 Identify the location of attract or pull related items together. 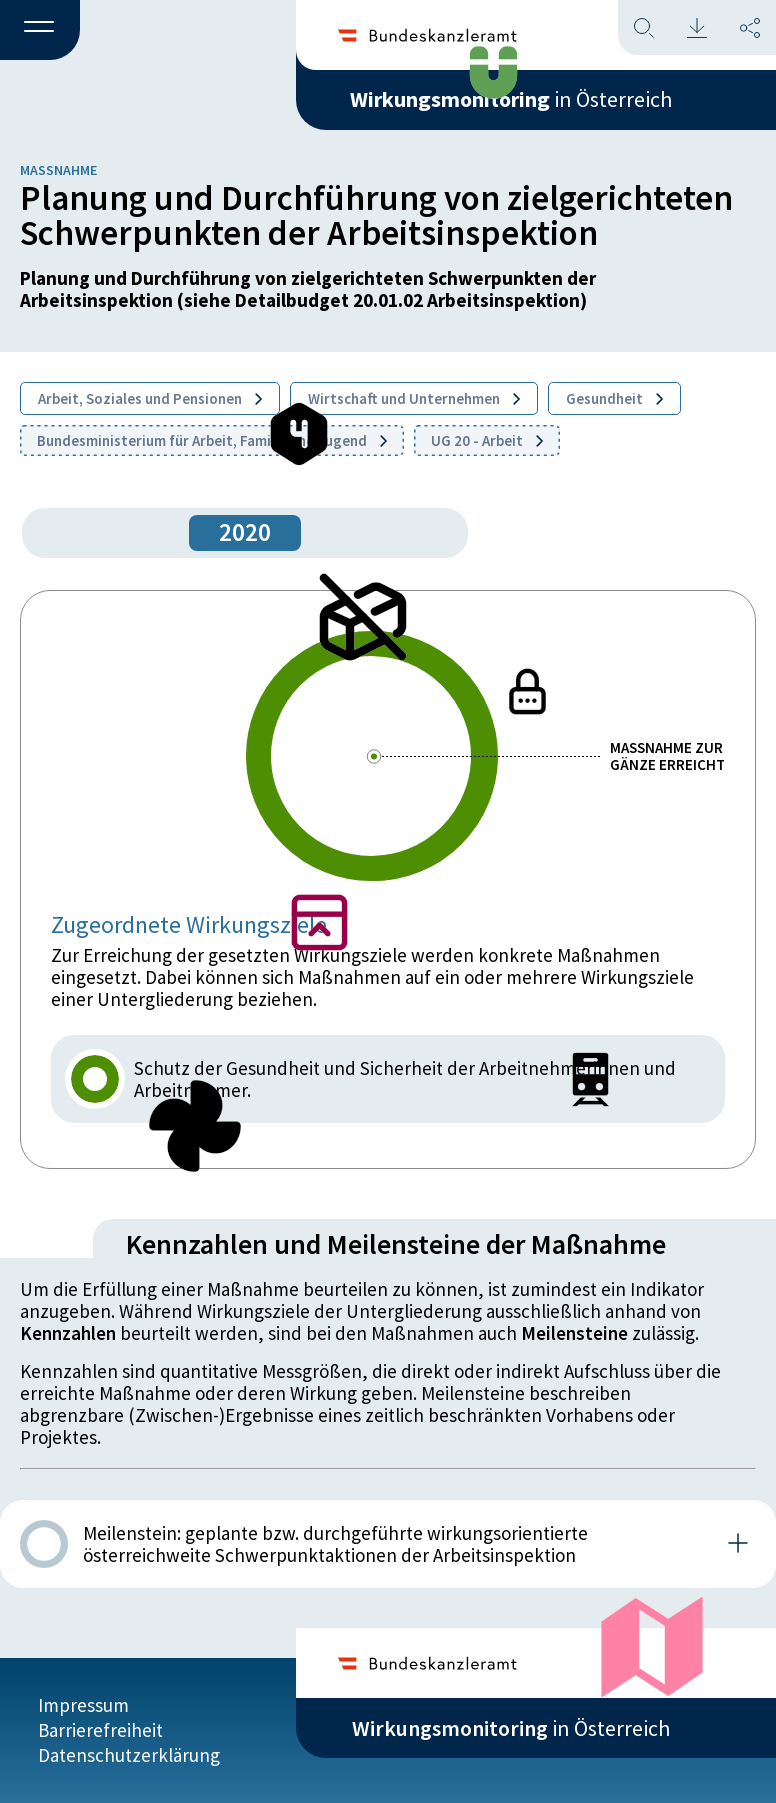
(493, 72).